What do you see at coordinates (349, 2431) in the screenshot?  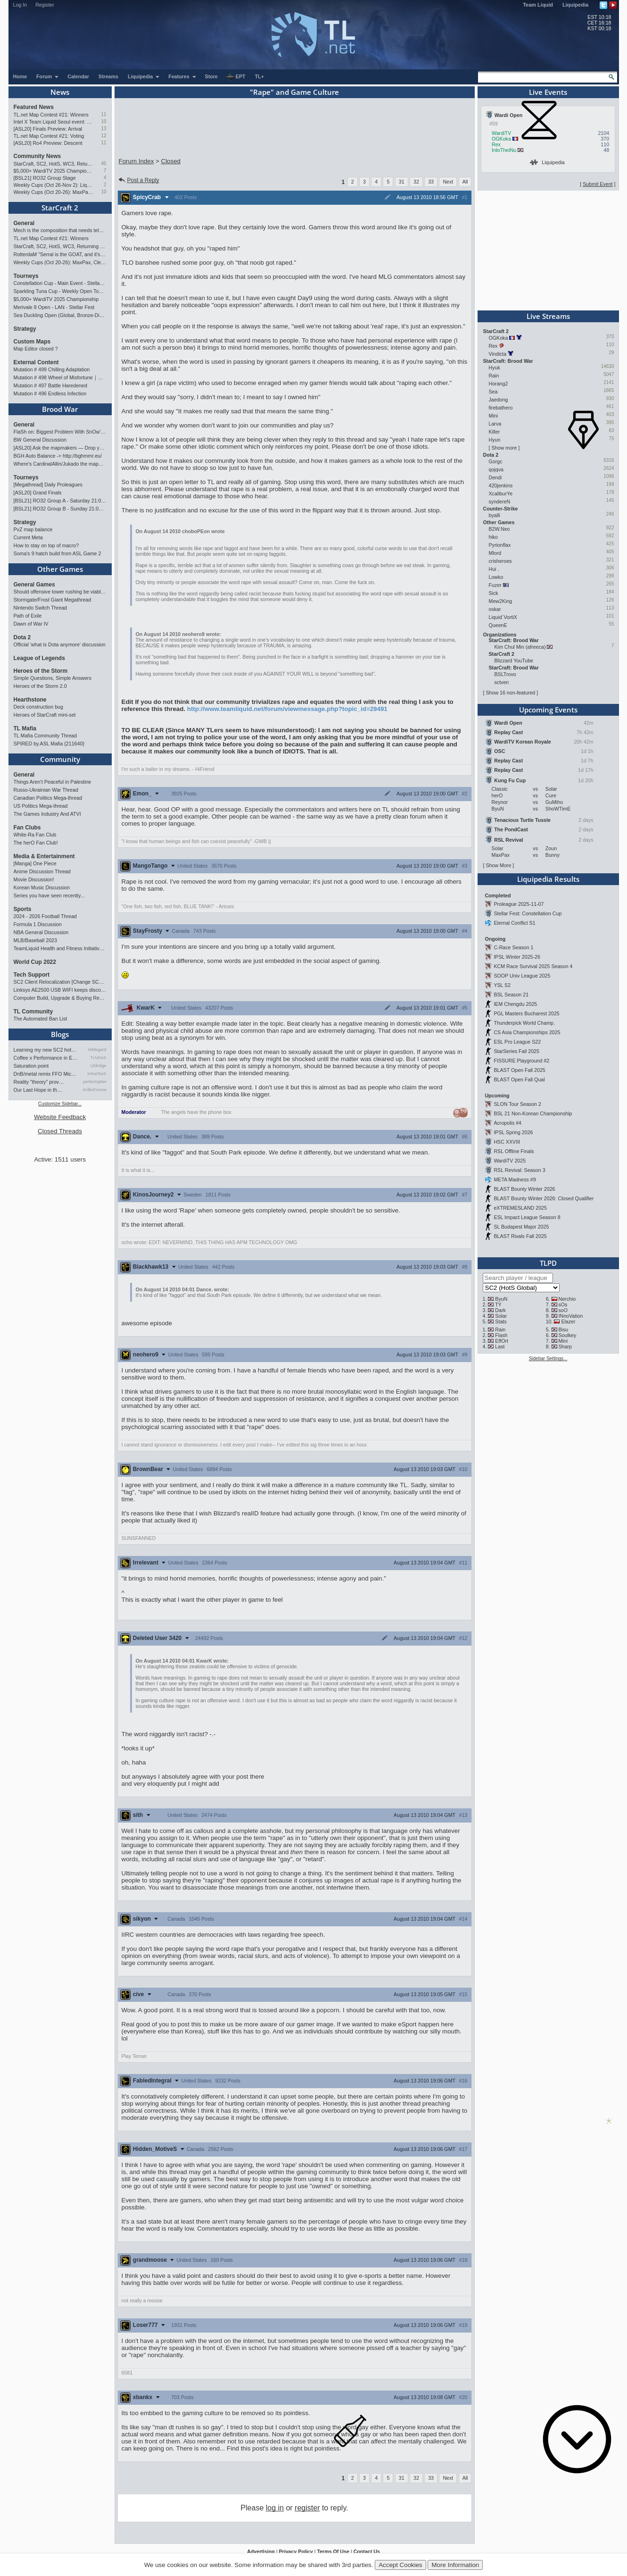 I see `browse bars or breweries nearby` at bounding box center [349, 2431].